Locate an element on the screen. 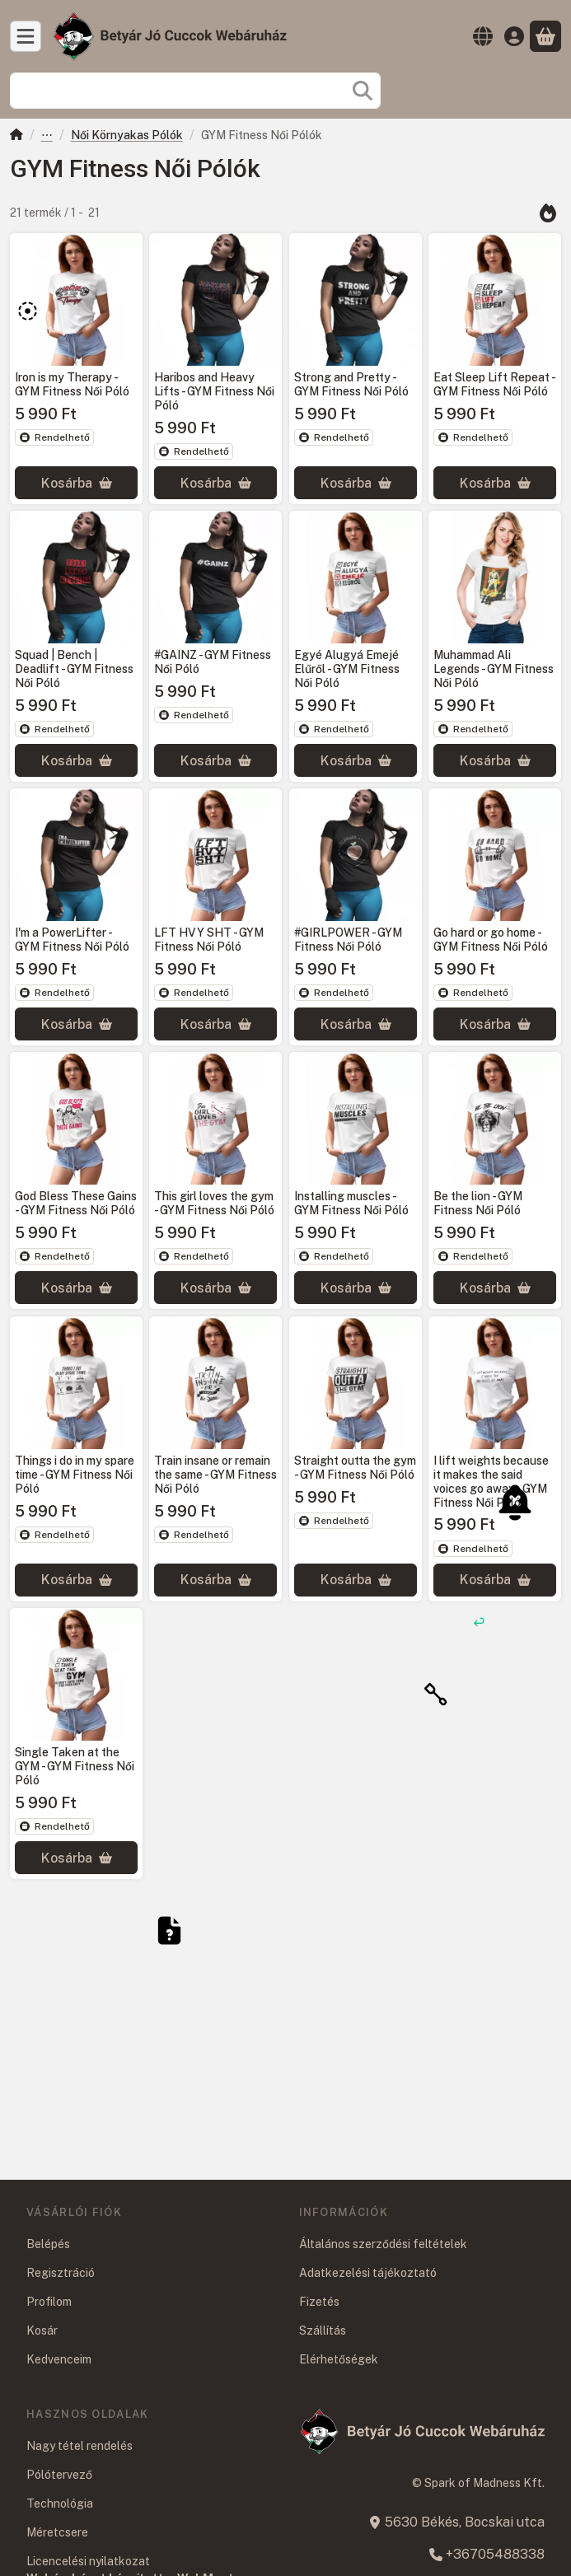 The image size is (571, 2576). dismiss or clear notifications is located at coordinates (515, 1503).